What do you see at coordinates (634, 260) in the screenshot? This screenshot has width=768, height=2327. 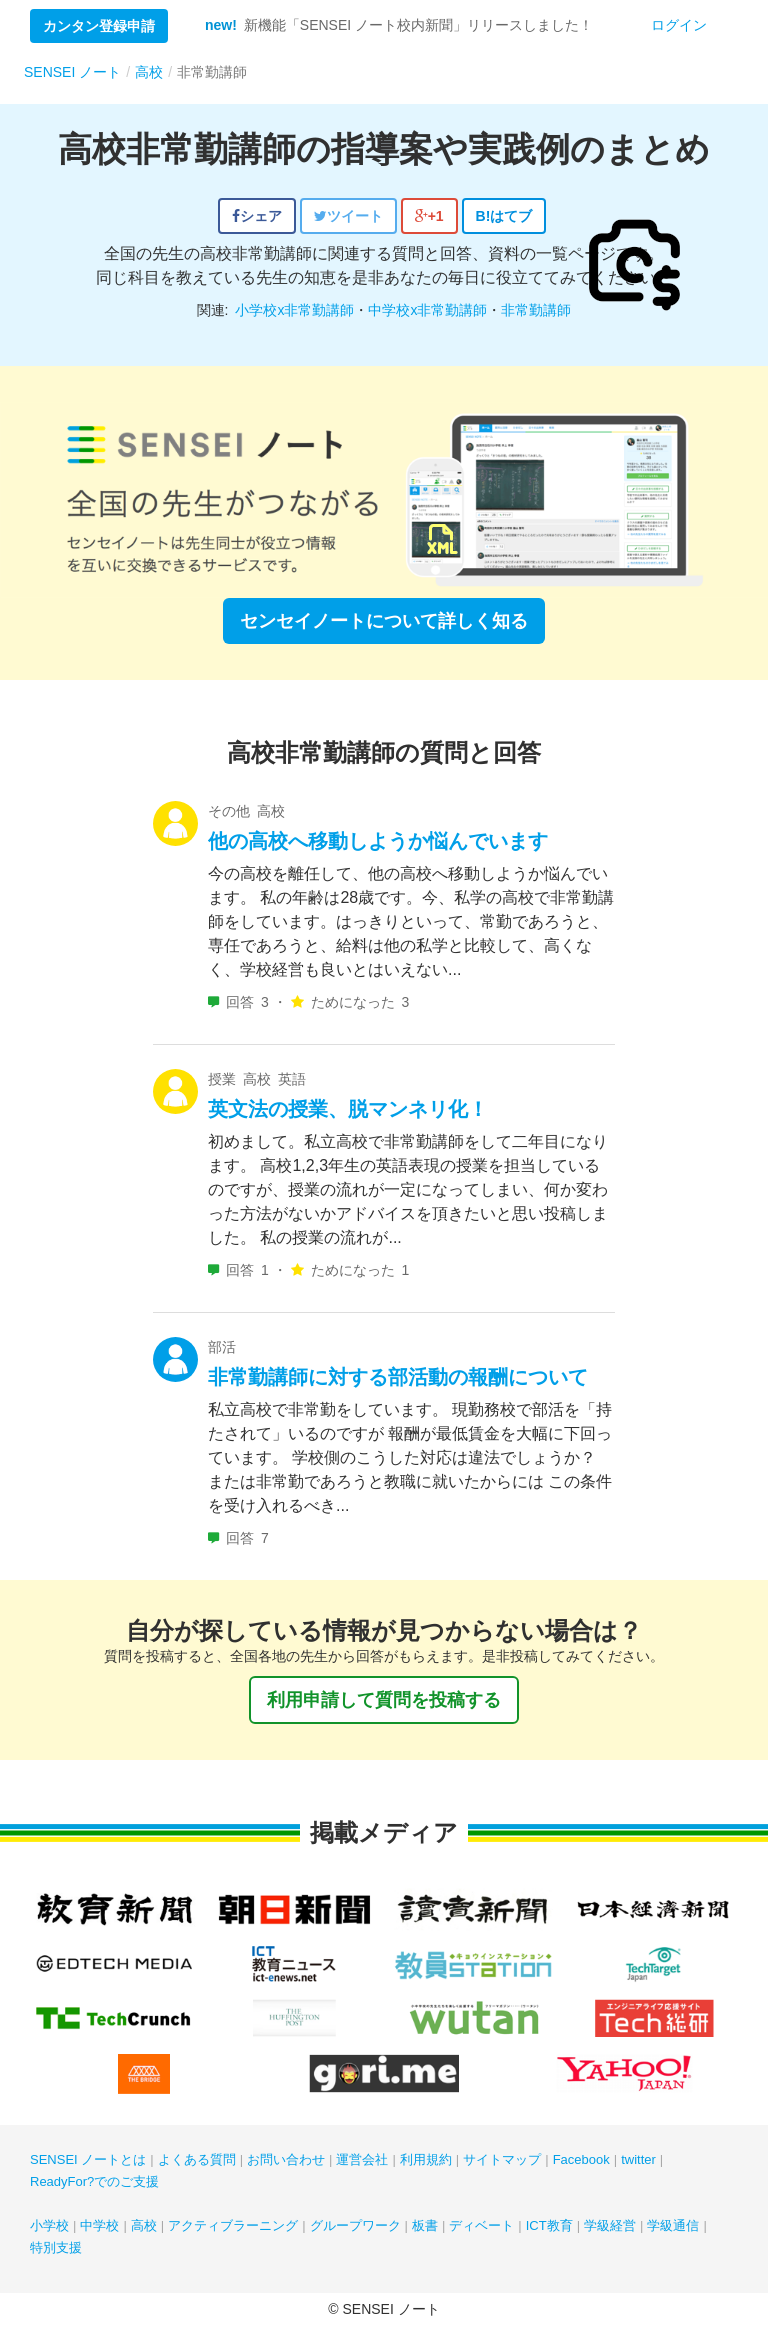 I see `purchase or rent camera equipment` at bounding box center [634, 260].